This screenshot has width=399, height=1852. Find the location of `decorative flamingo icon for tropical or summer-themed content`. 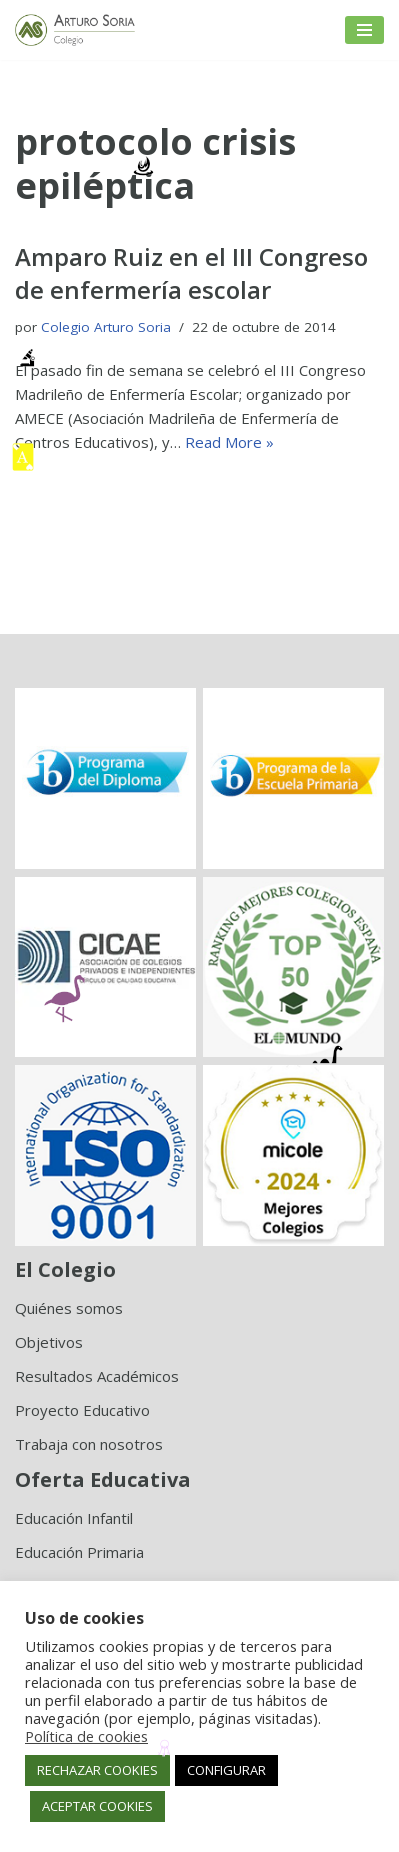

decorative flamingo icon for tropical or summer-themed content is located at coordinates (64, 998).